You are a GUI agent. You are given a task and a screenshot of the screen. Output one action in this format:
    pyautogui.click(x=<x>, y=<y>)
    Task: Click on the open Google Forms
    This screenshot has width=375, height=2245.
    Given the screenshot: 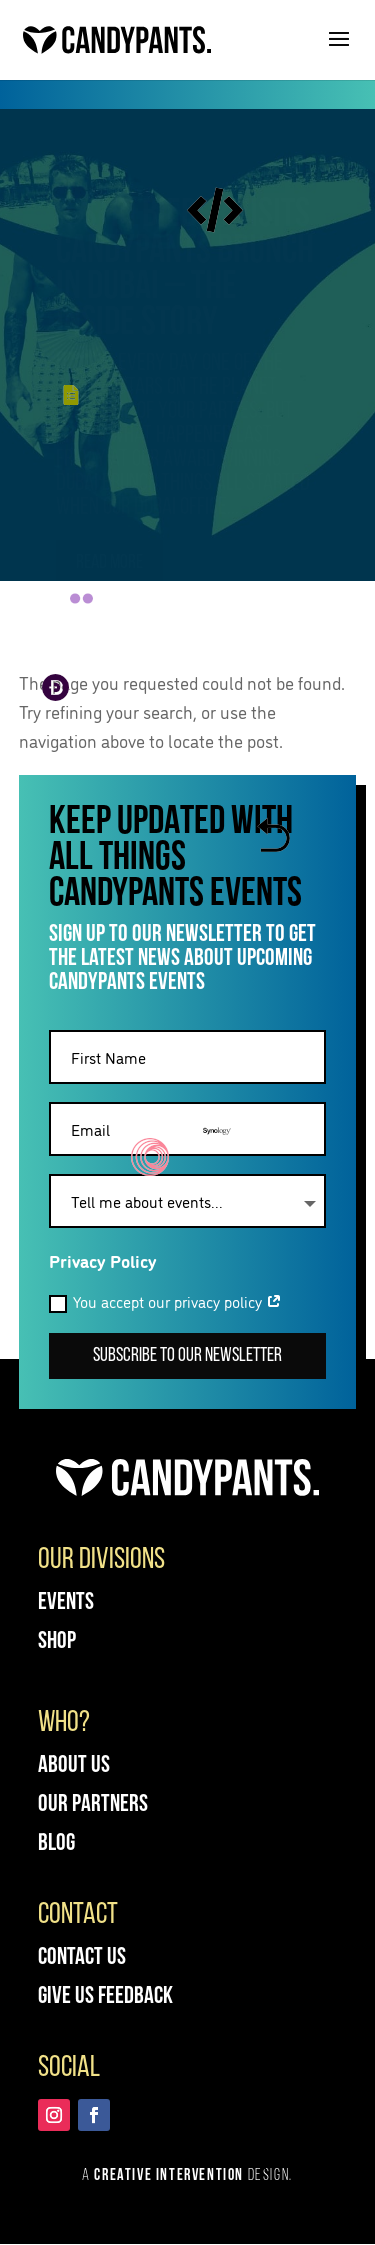 What is the action you would take?
    pyautogui.click(x=71, y=395)
    